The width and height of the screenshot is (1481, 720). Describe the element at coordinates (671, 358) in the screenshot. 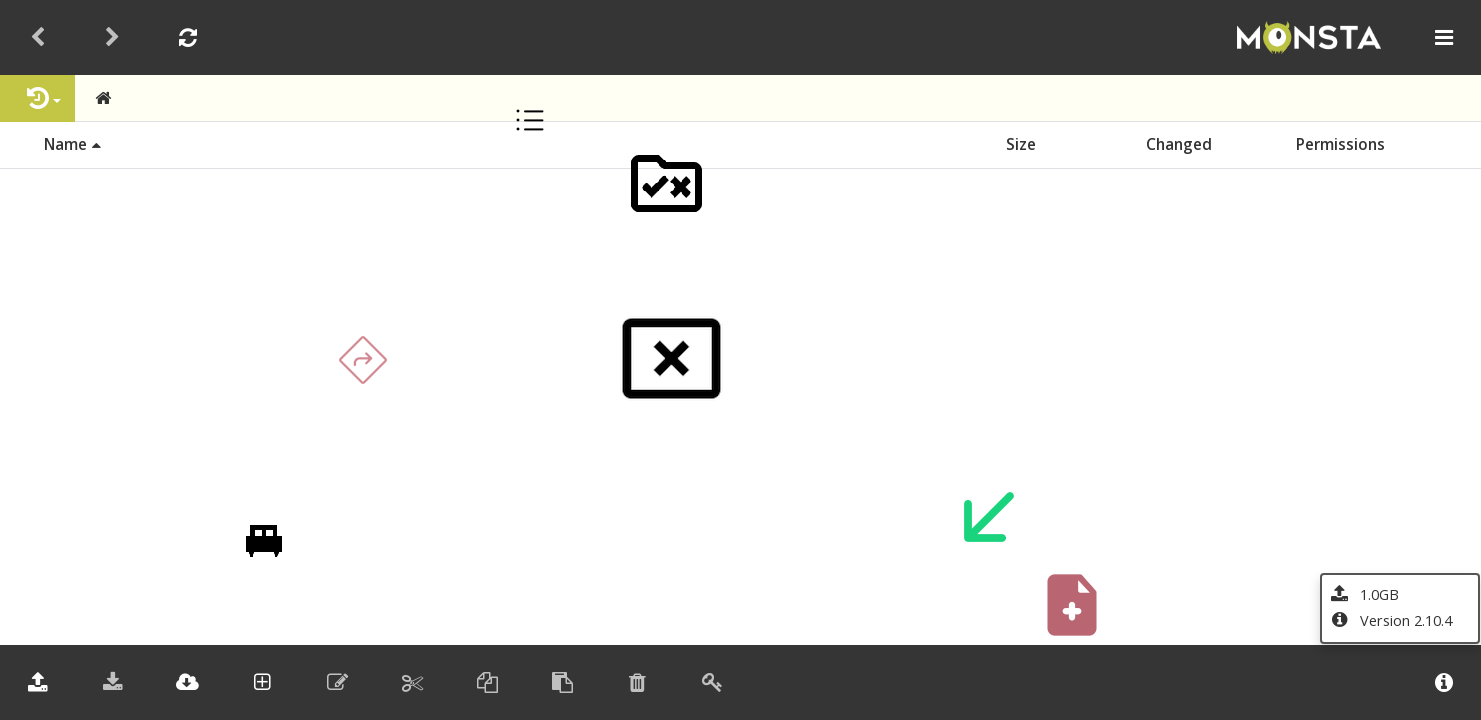

I see `cancel or exit presentation mode` at that location.